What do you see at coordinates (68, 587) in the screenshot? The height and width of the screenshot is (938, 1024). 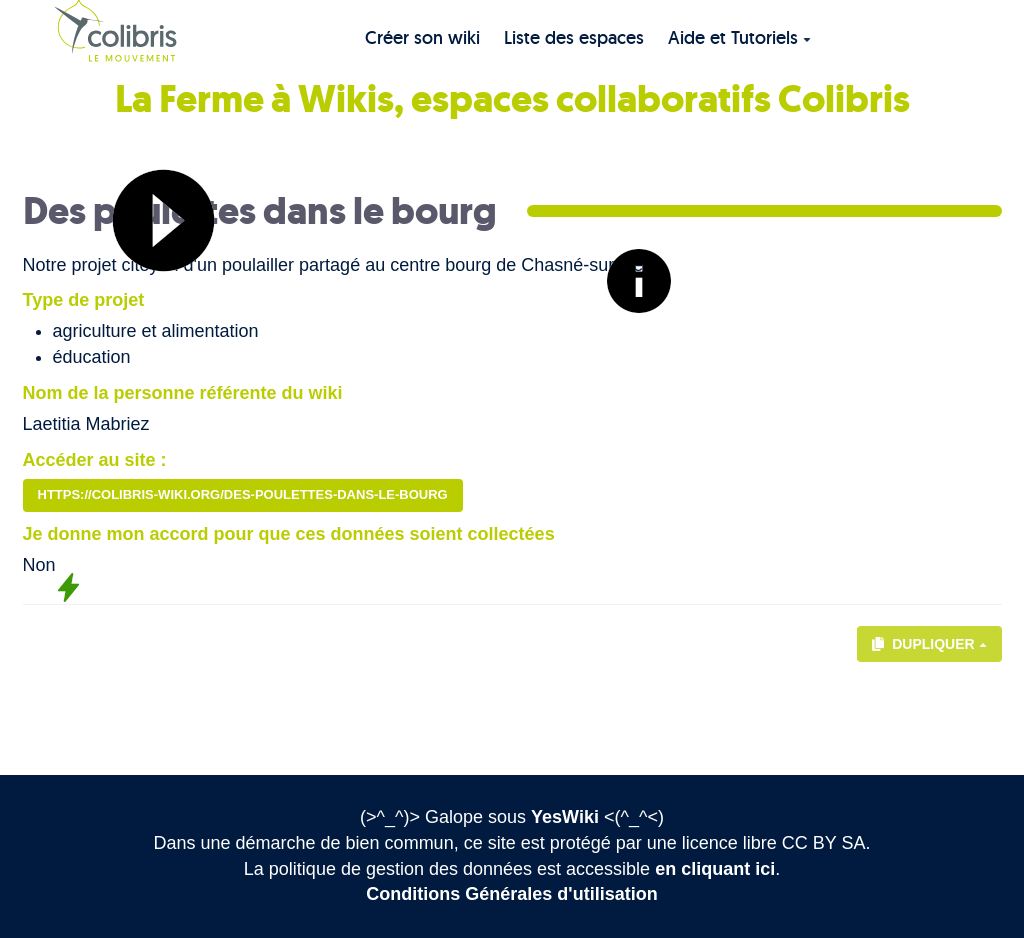 I see `toggle flash on for camera` at bounding box center [68, 587].